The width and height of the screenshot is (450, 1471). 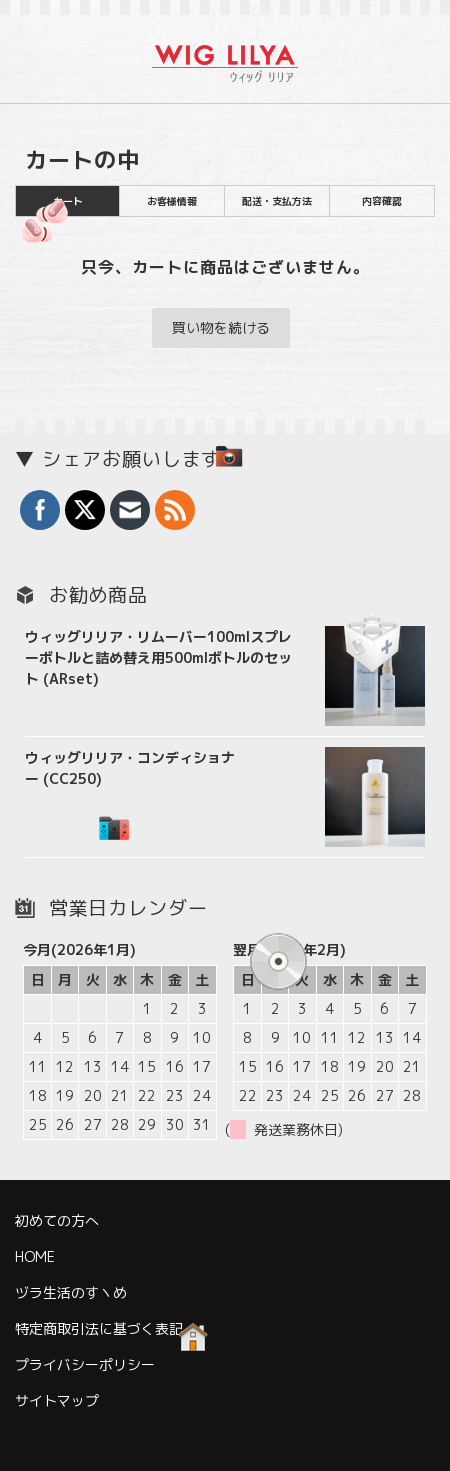 What do you see at coordinates (278, 961) in the screenshot?
I see `indicates a DVD+R disc device` at bounding box center [278, 961].